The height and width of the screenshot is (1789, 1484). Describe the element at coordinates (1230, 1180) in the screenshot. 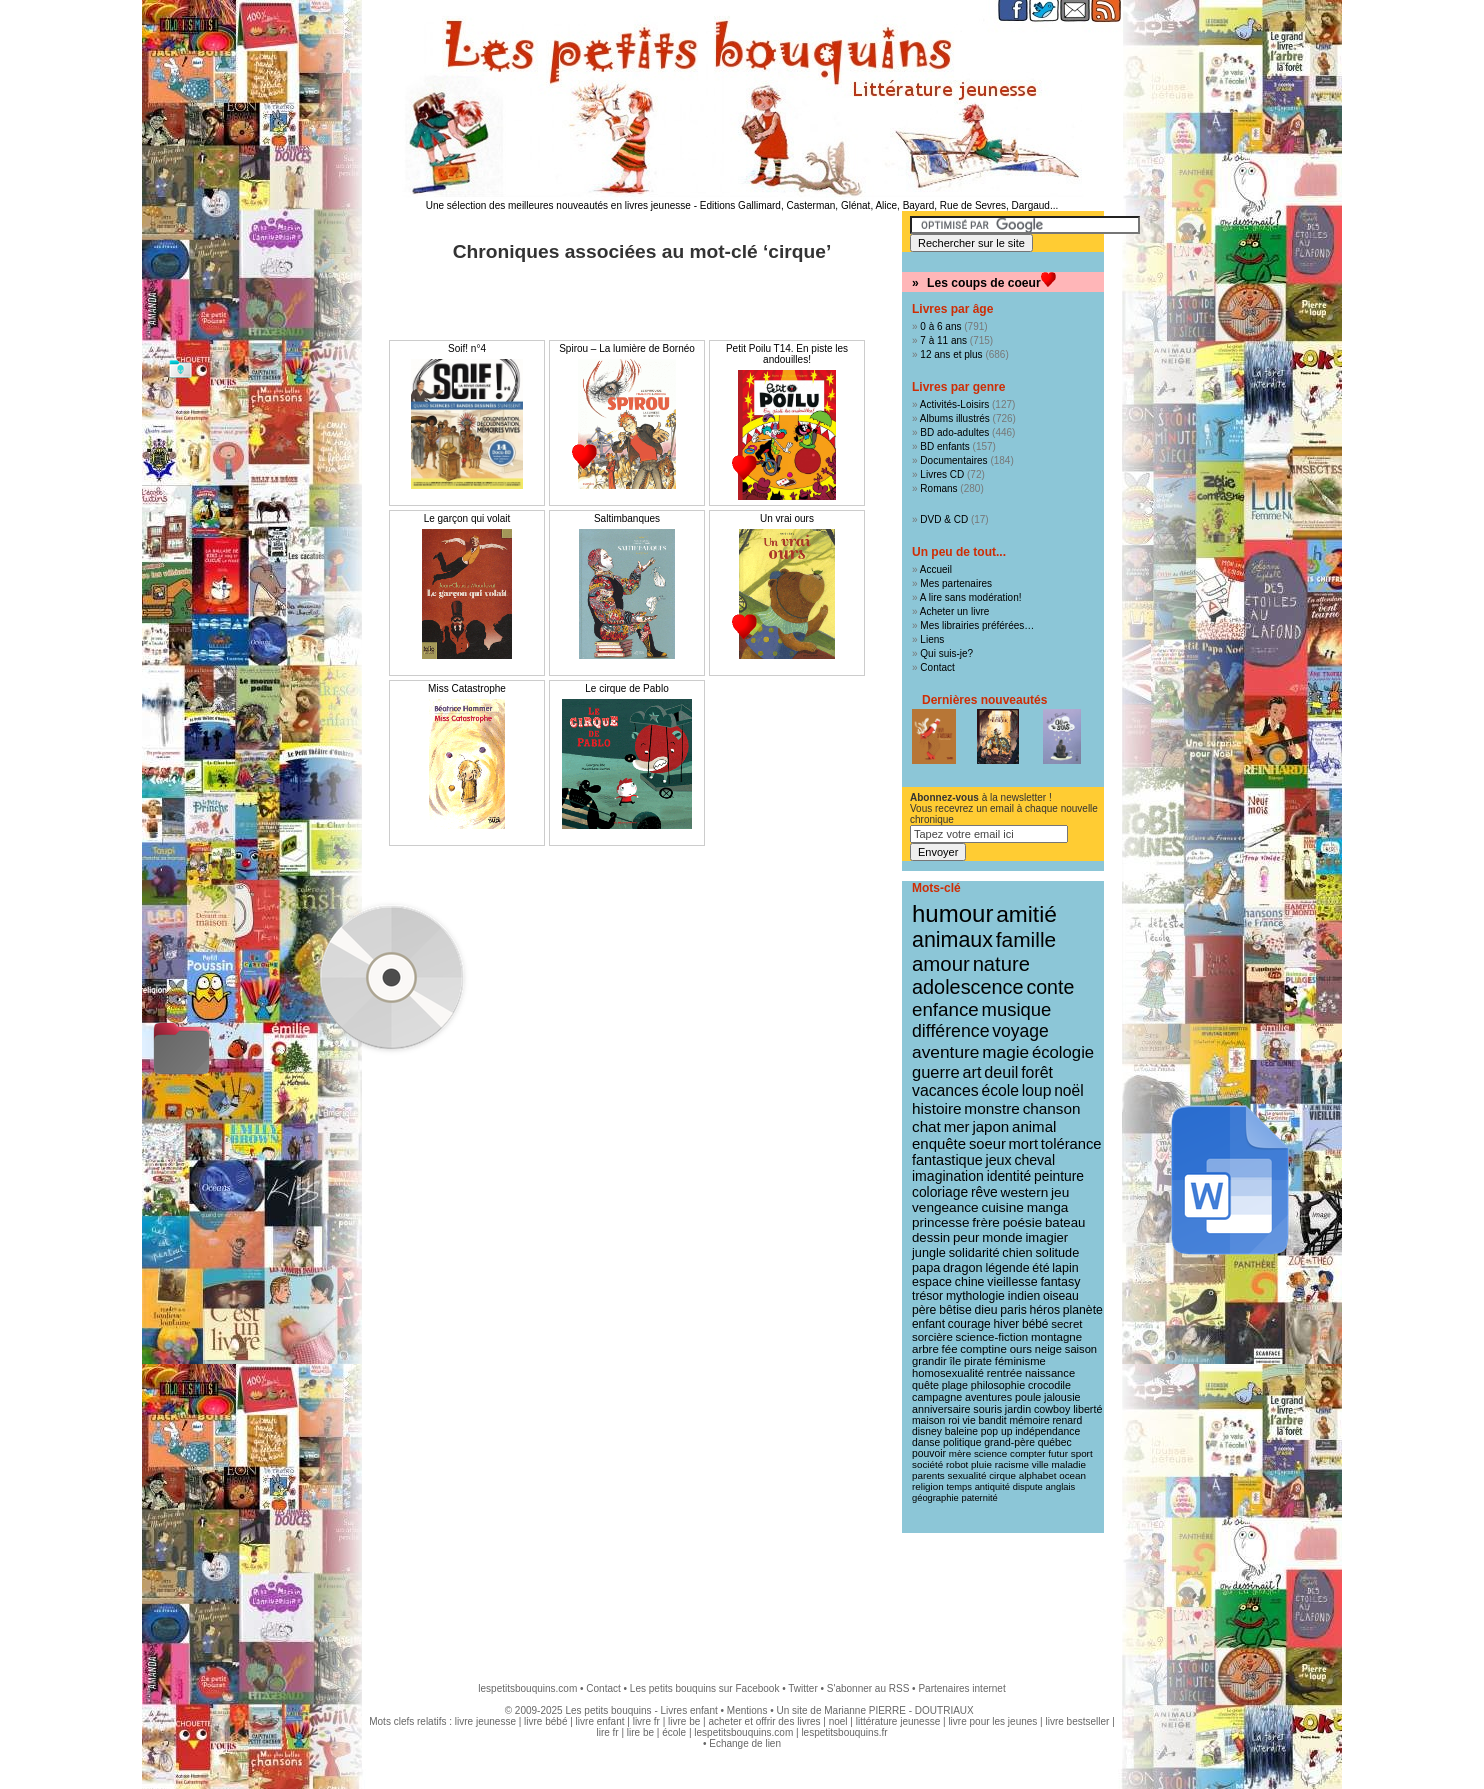

I see `microsoft word document file` at that location.